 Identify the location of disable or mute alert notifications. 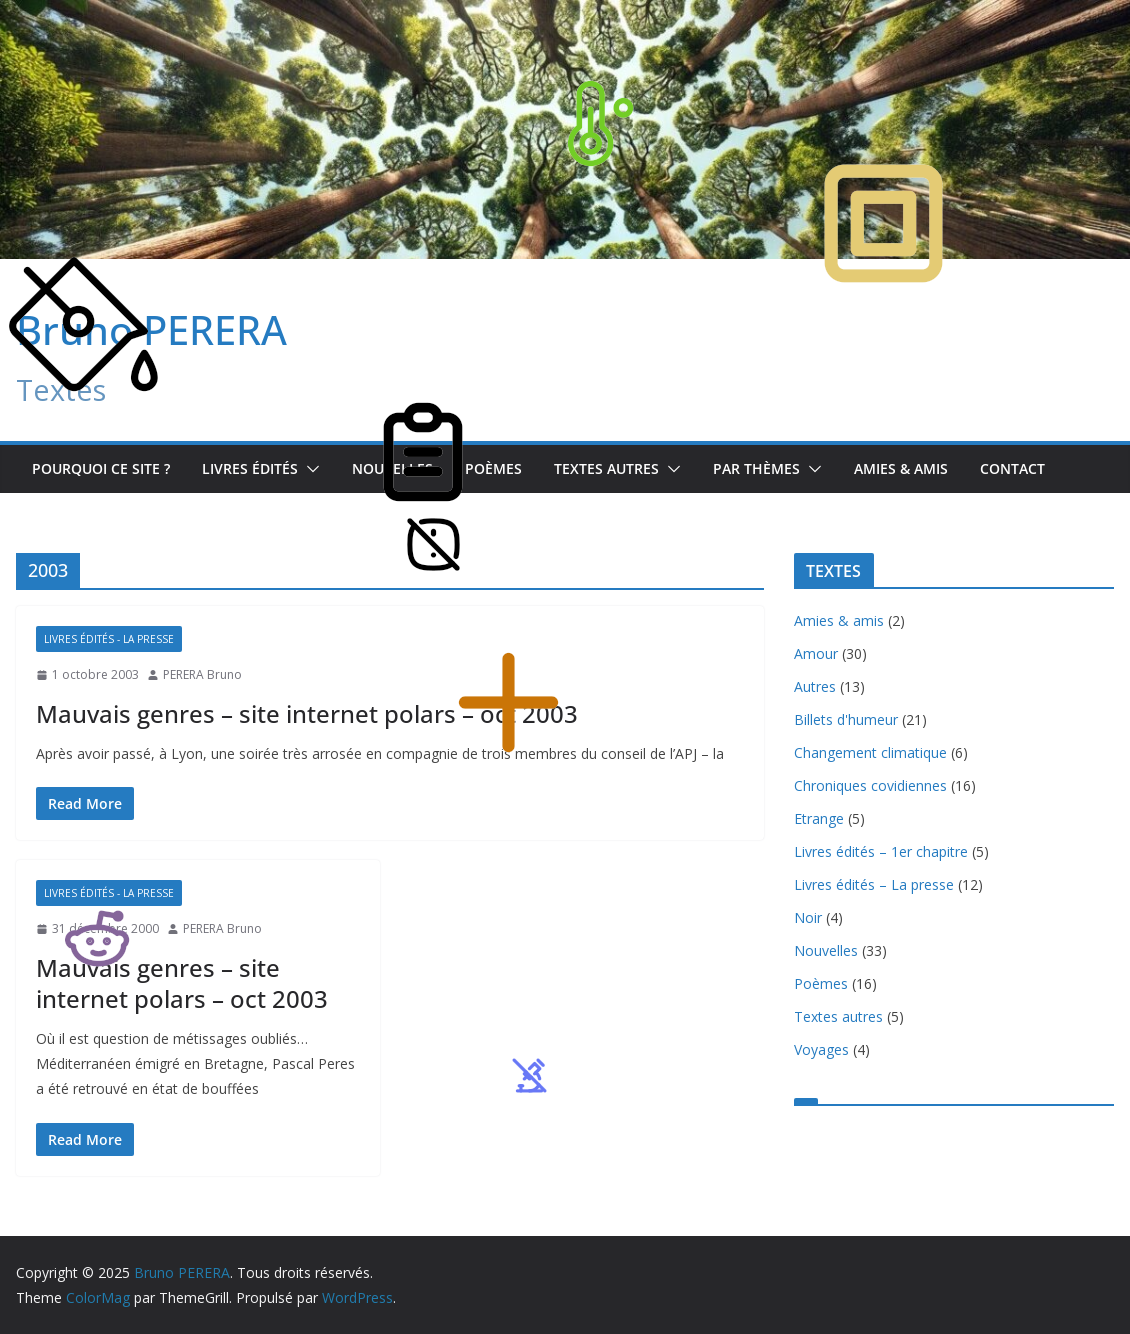
(433, 544).